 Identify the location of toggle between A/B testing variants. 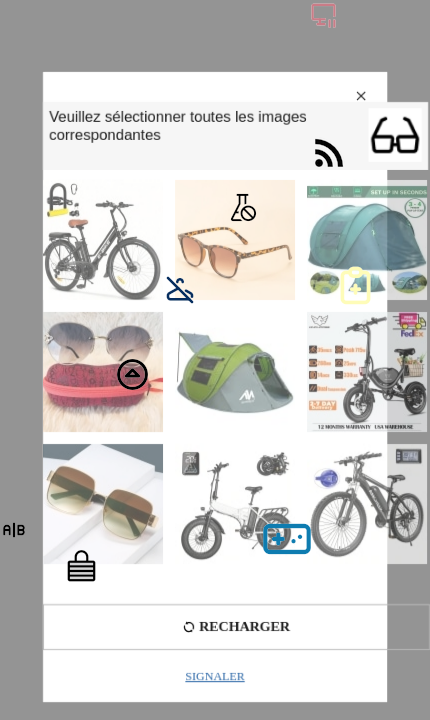
(14, 530).